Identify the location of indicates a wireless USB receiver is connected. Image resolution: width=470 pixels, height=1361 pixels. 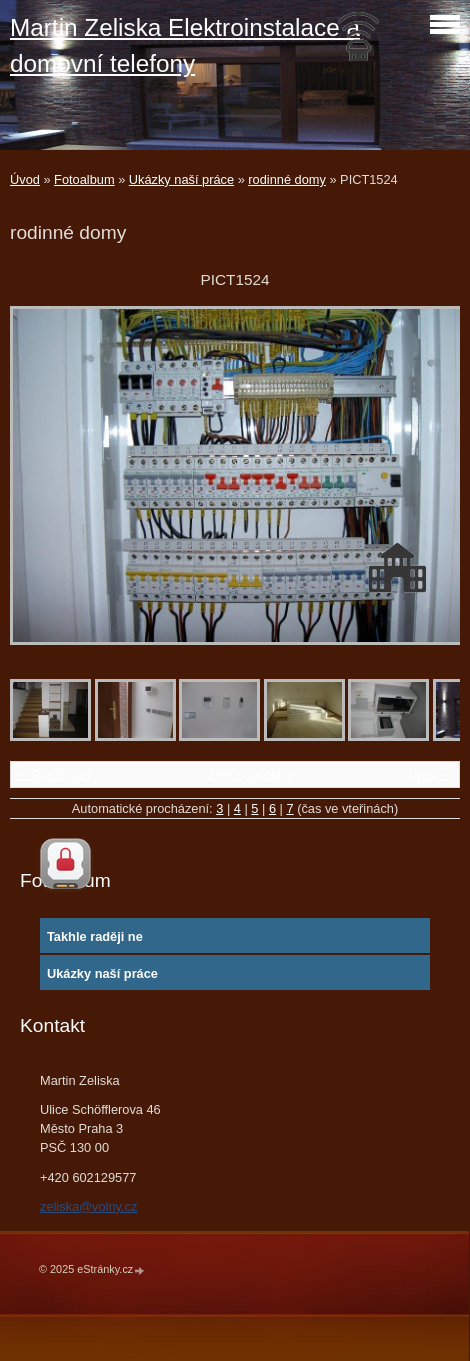
(358, 36).